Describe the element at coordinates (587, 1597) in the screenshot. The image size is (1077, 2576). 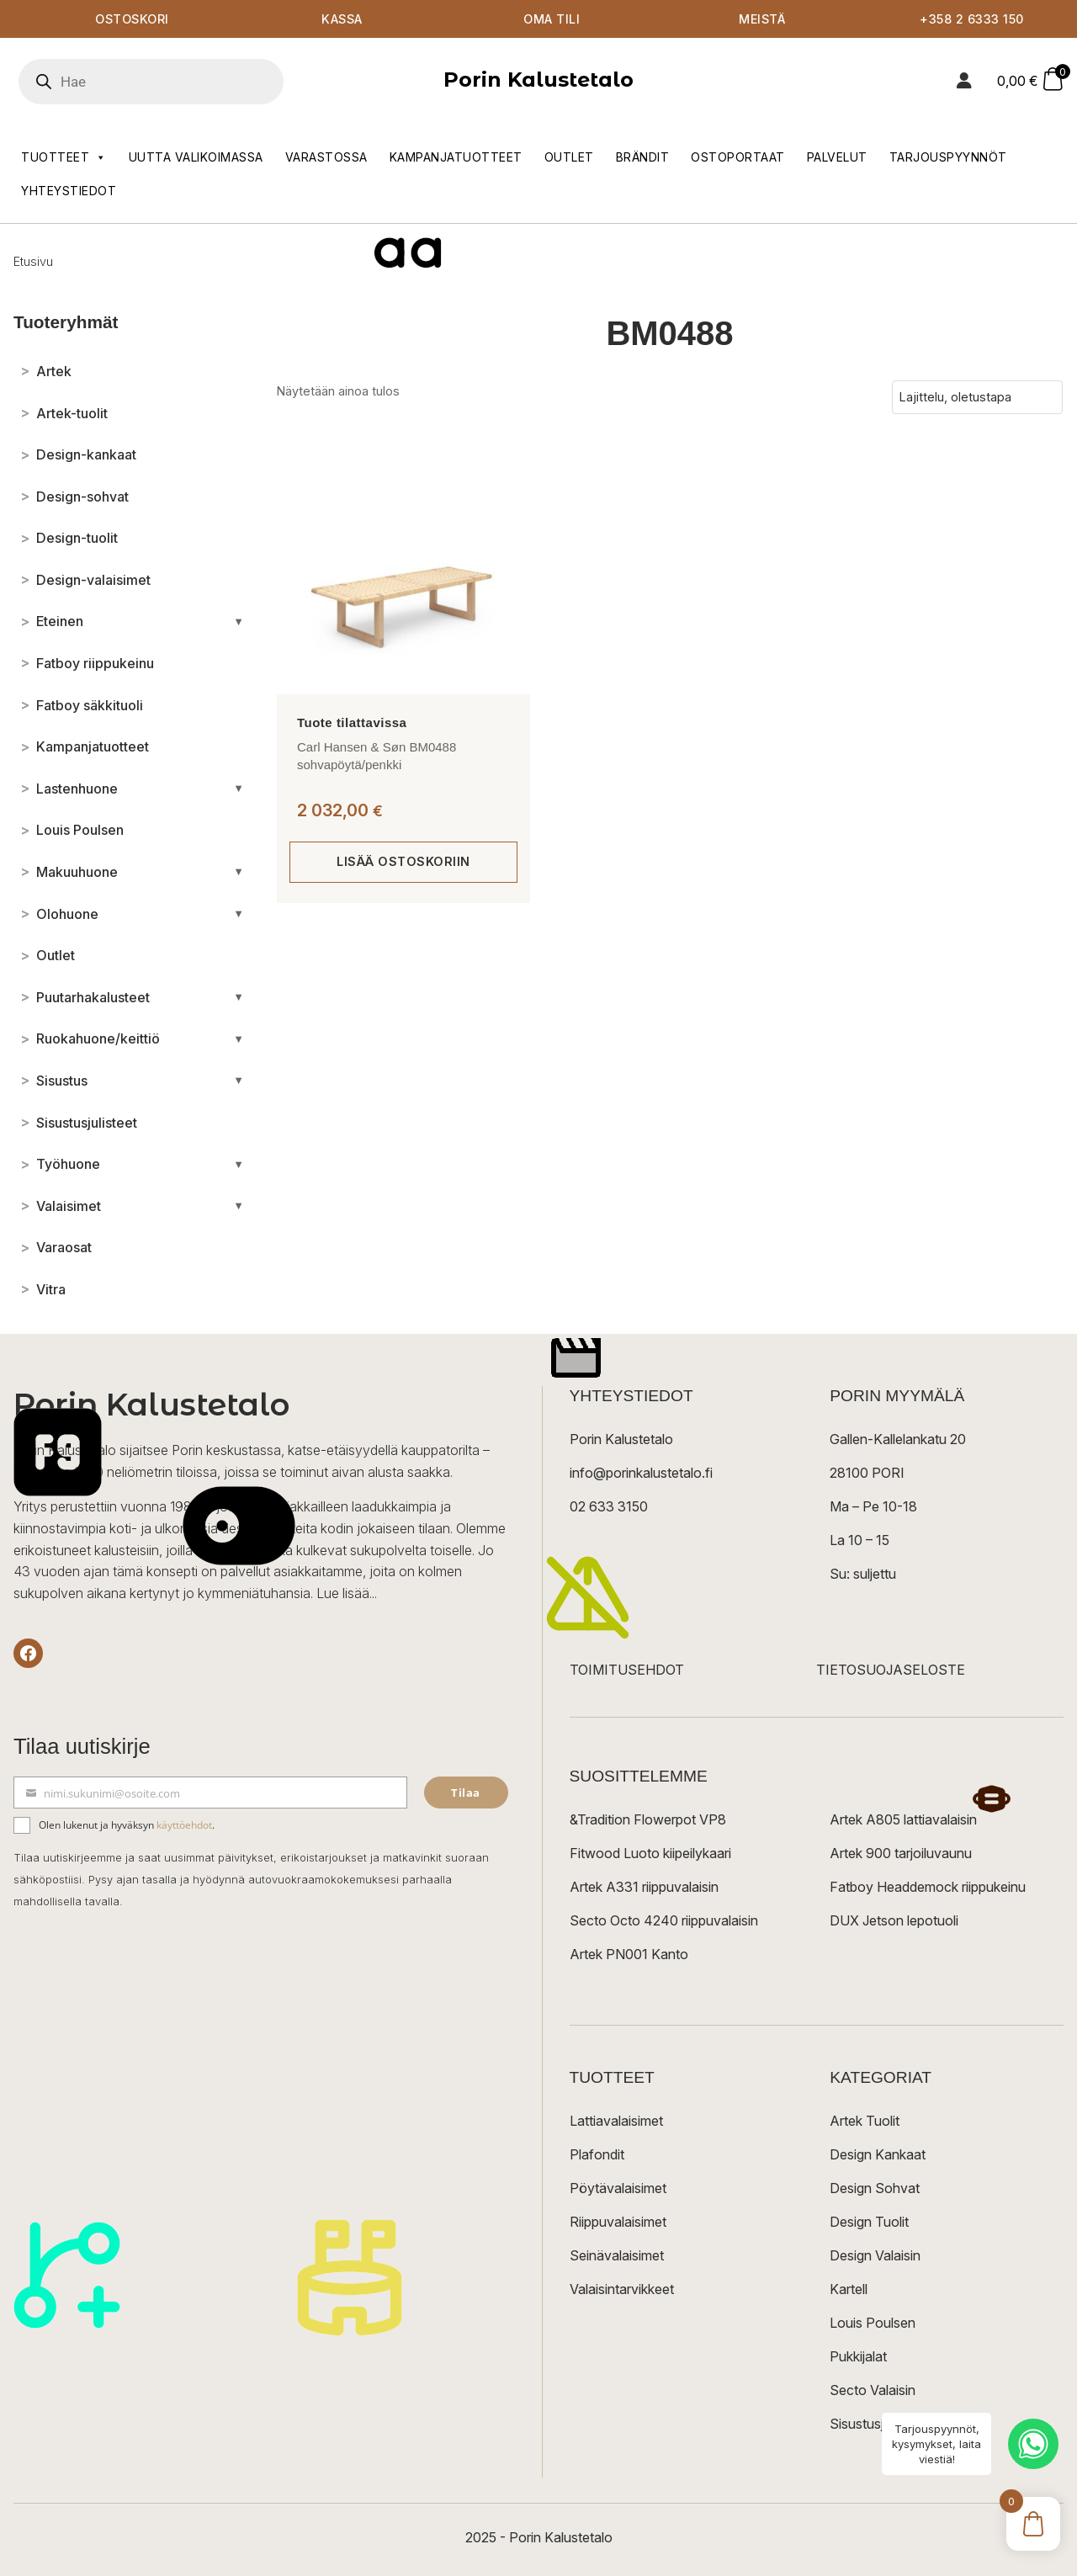
I see `hide details or additional information` at that location.